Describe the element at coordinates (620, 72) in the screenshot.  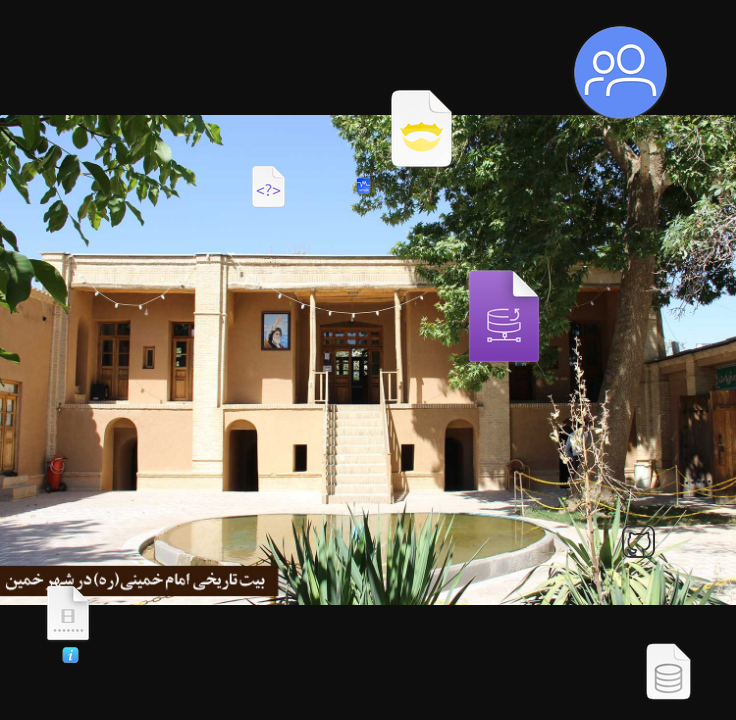
I see `switch user account` at that location.